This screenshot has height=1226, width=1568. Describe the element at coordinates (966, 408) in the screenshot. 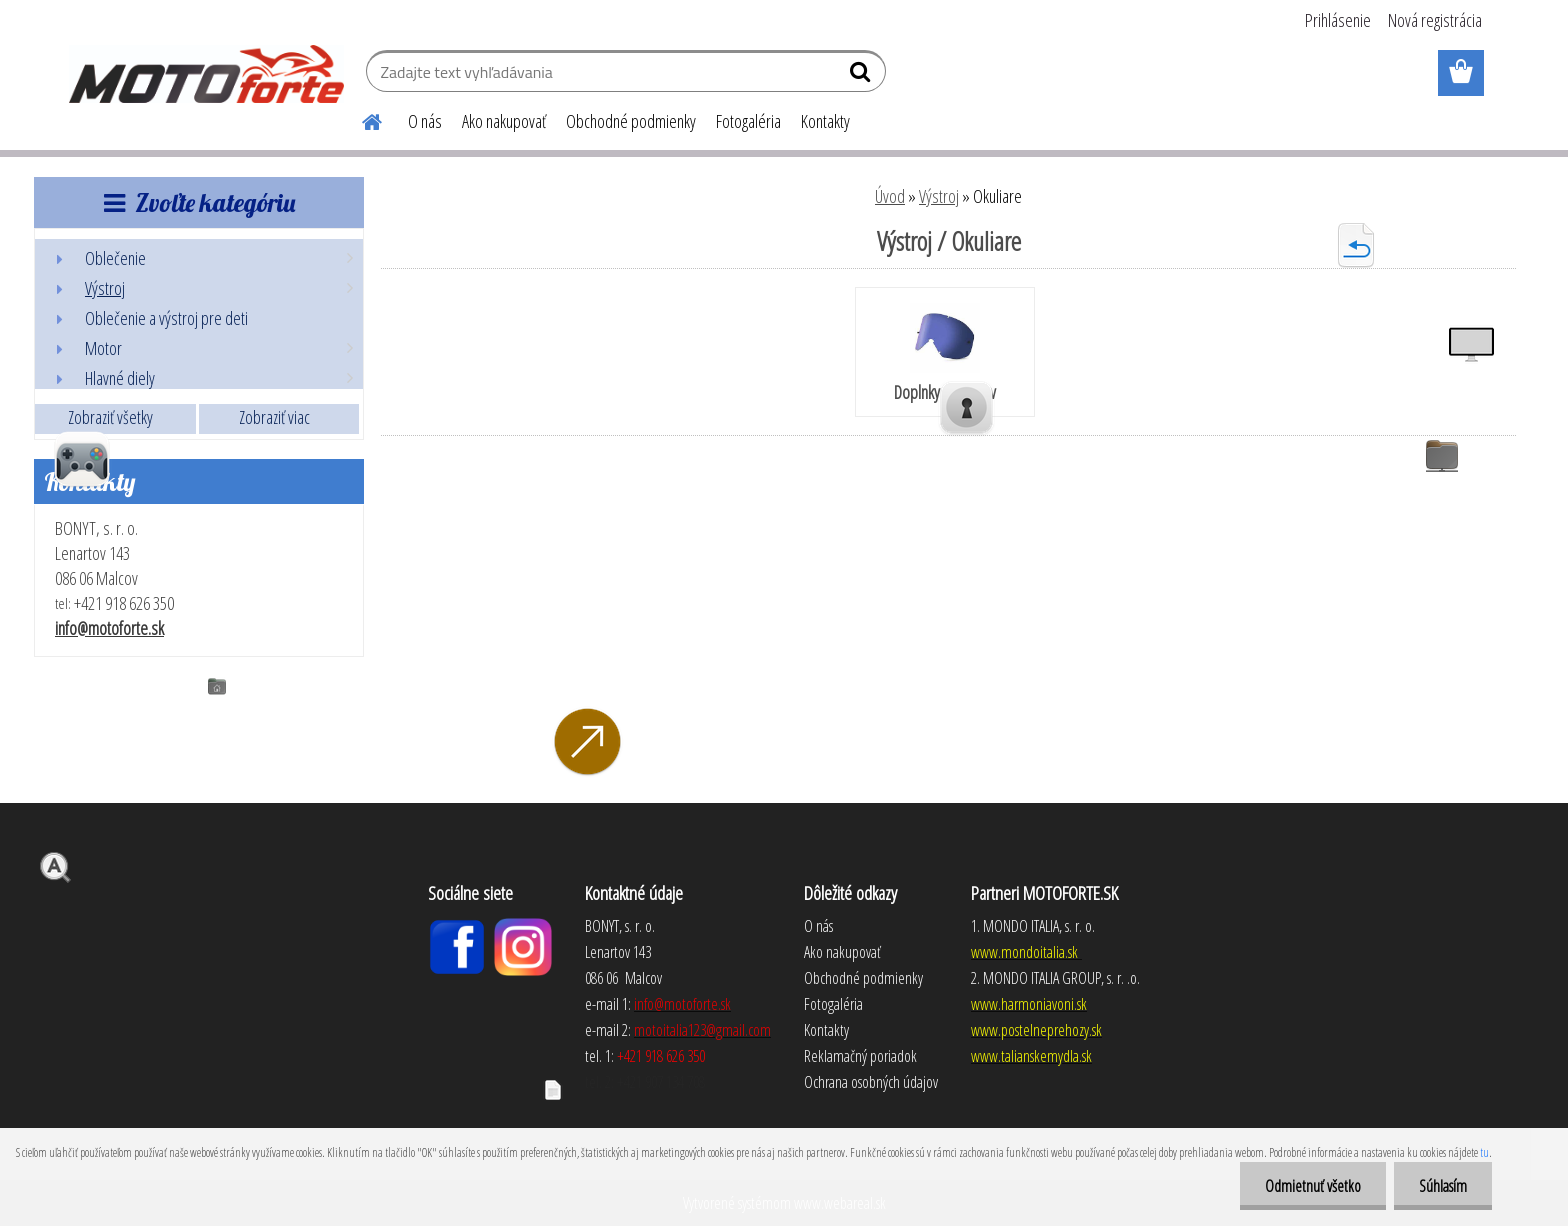

I see `enter password to authenticate` at that location.